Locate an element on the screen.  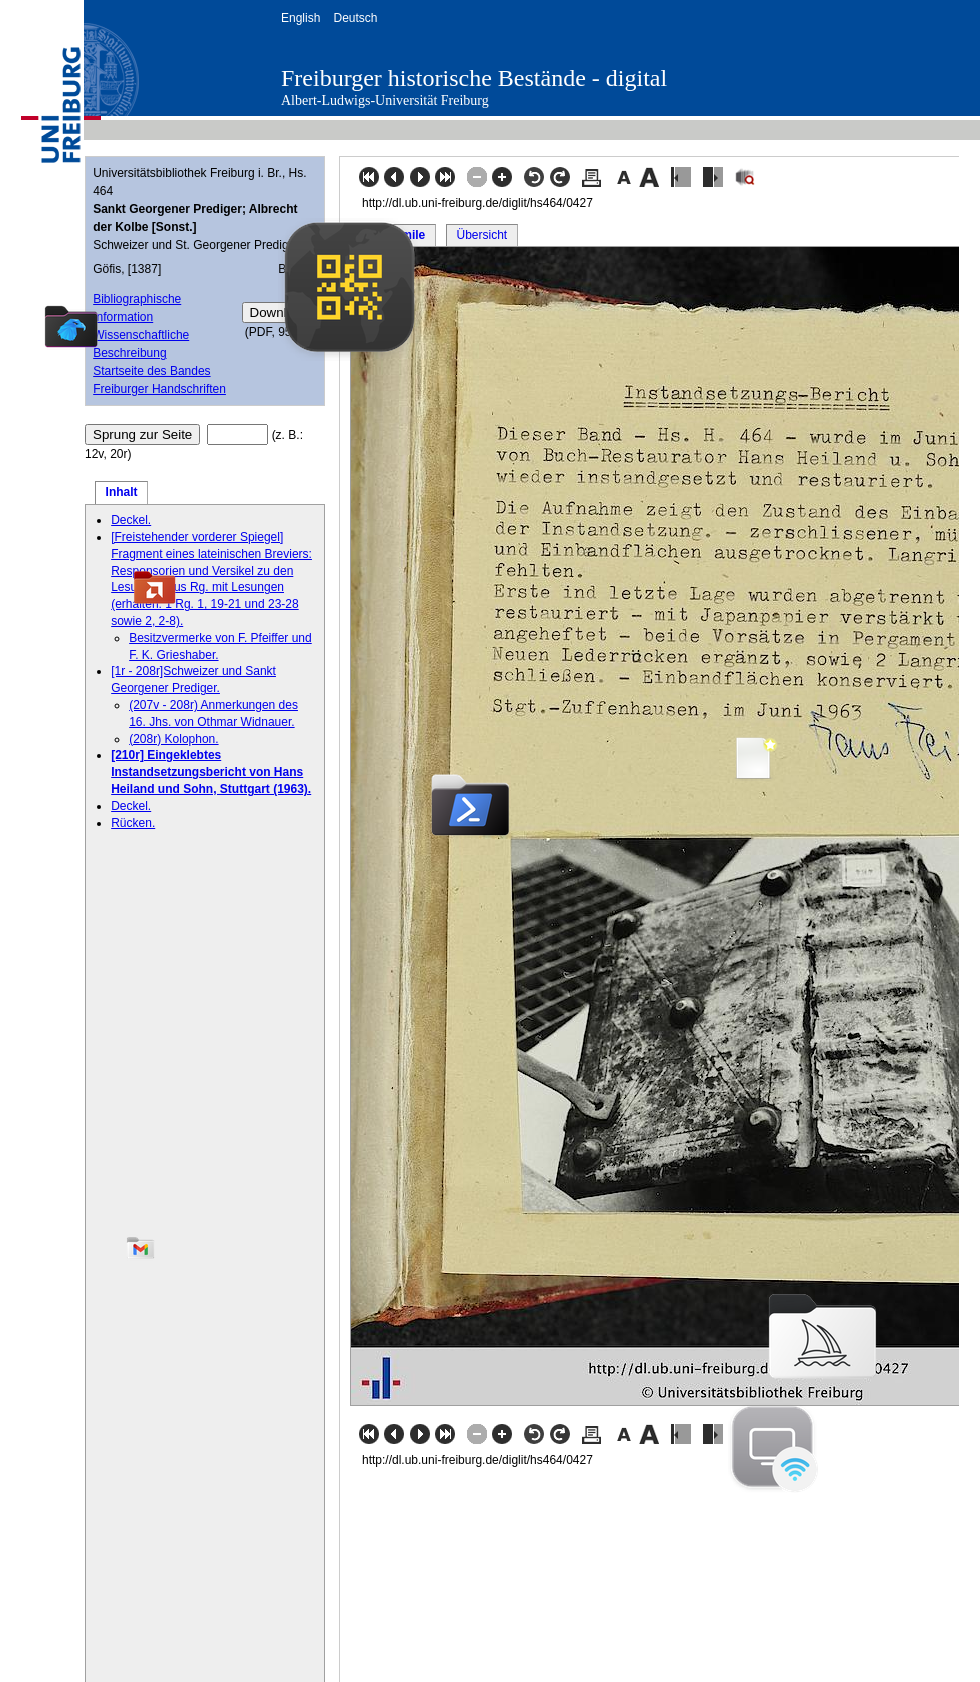
open garuda linux system folder is located at coordinates (71, 328).